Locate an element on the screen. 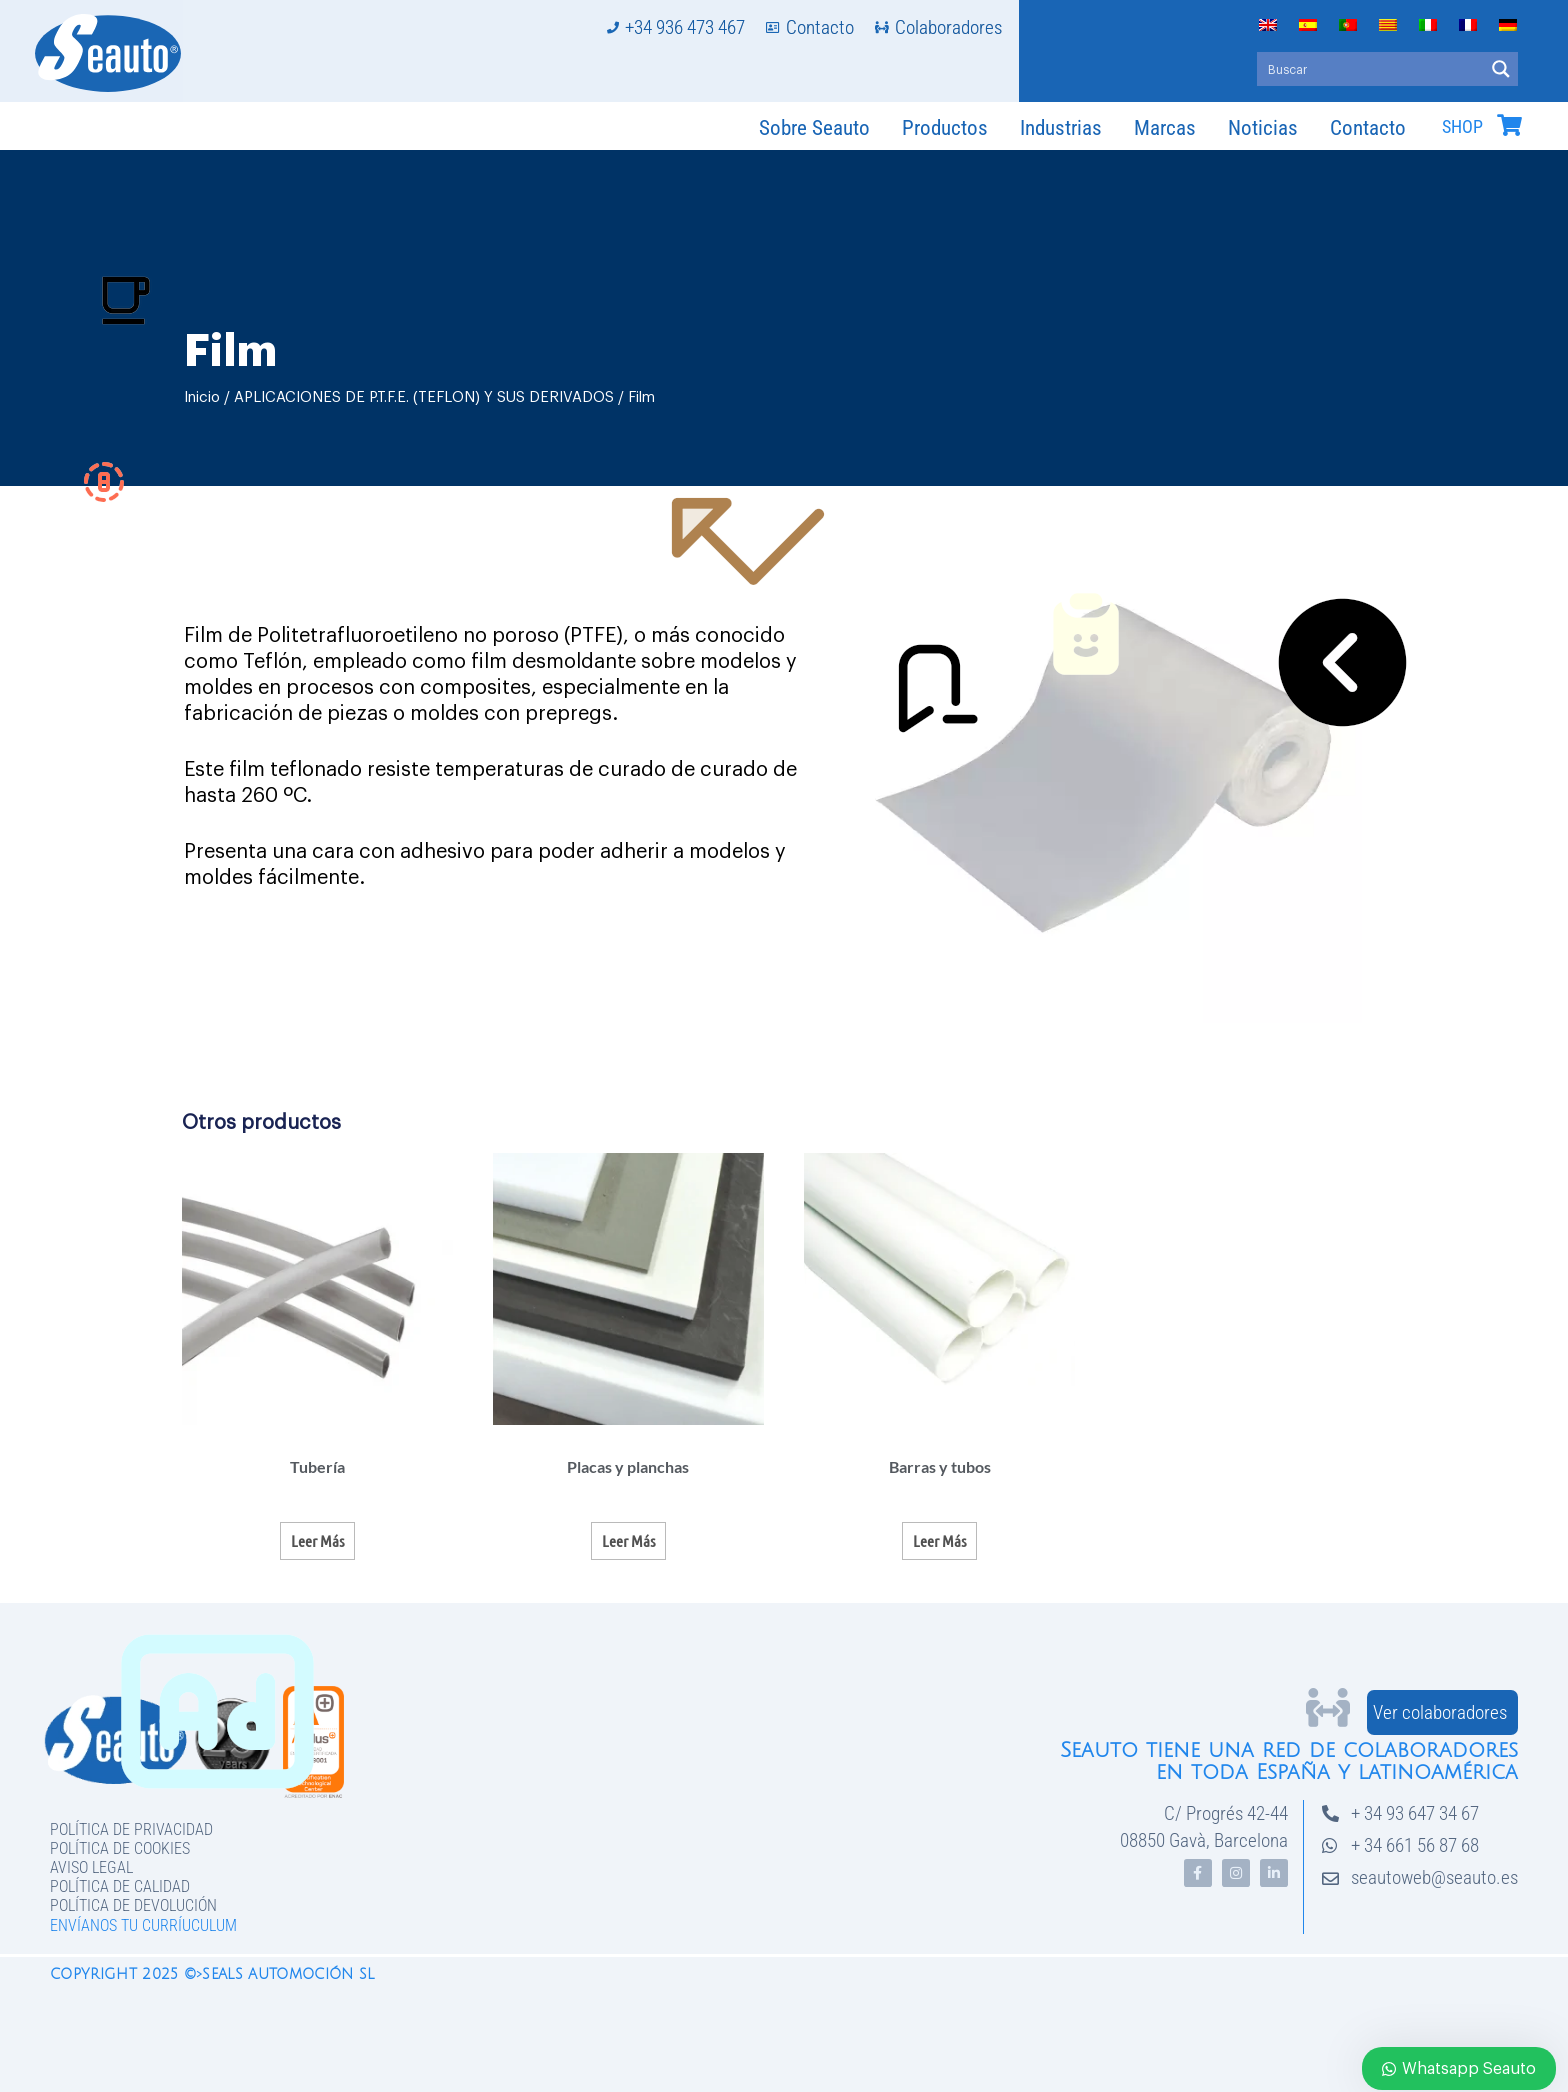 This screenshot has width=1568, height=2092. access café or coffee shop locations is located at coordinates (123, 300).